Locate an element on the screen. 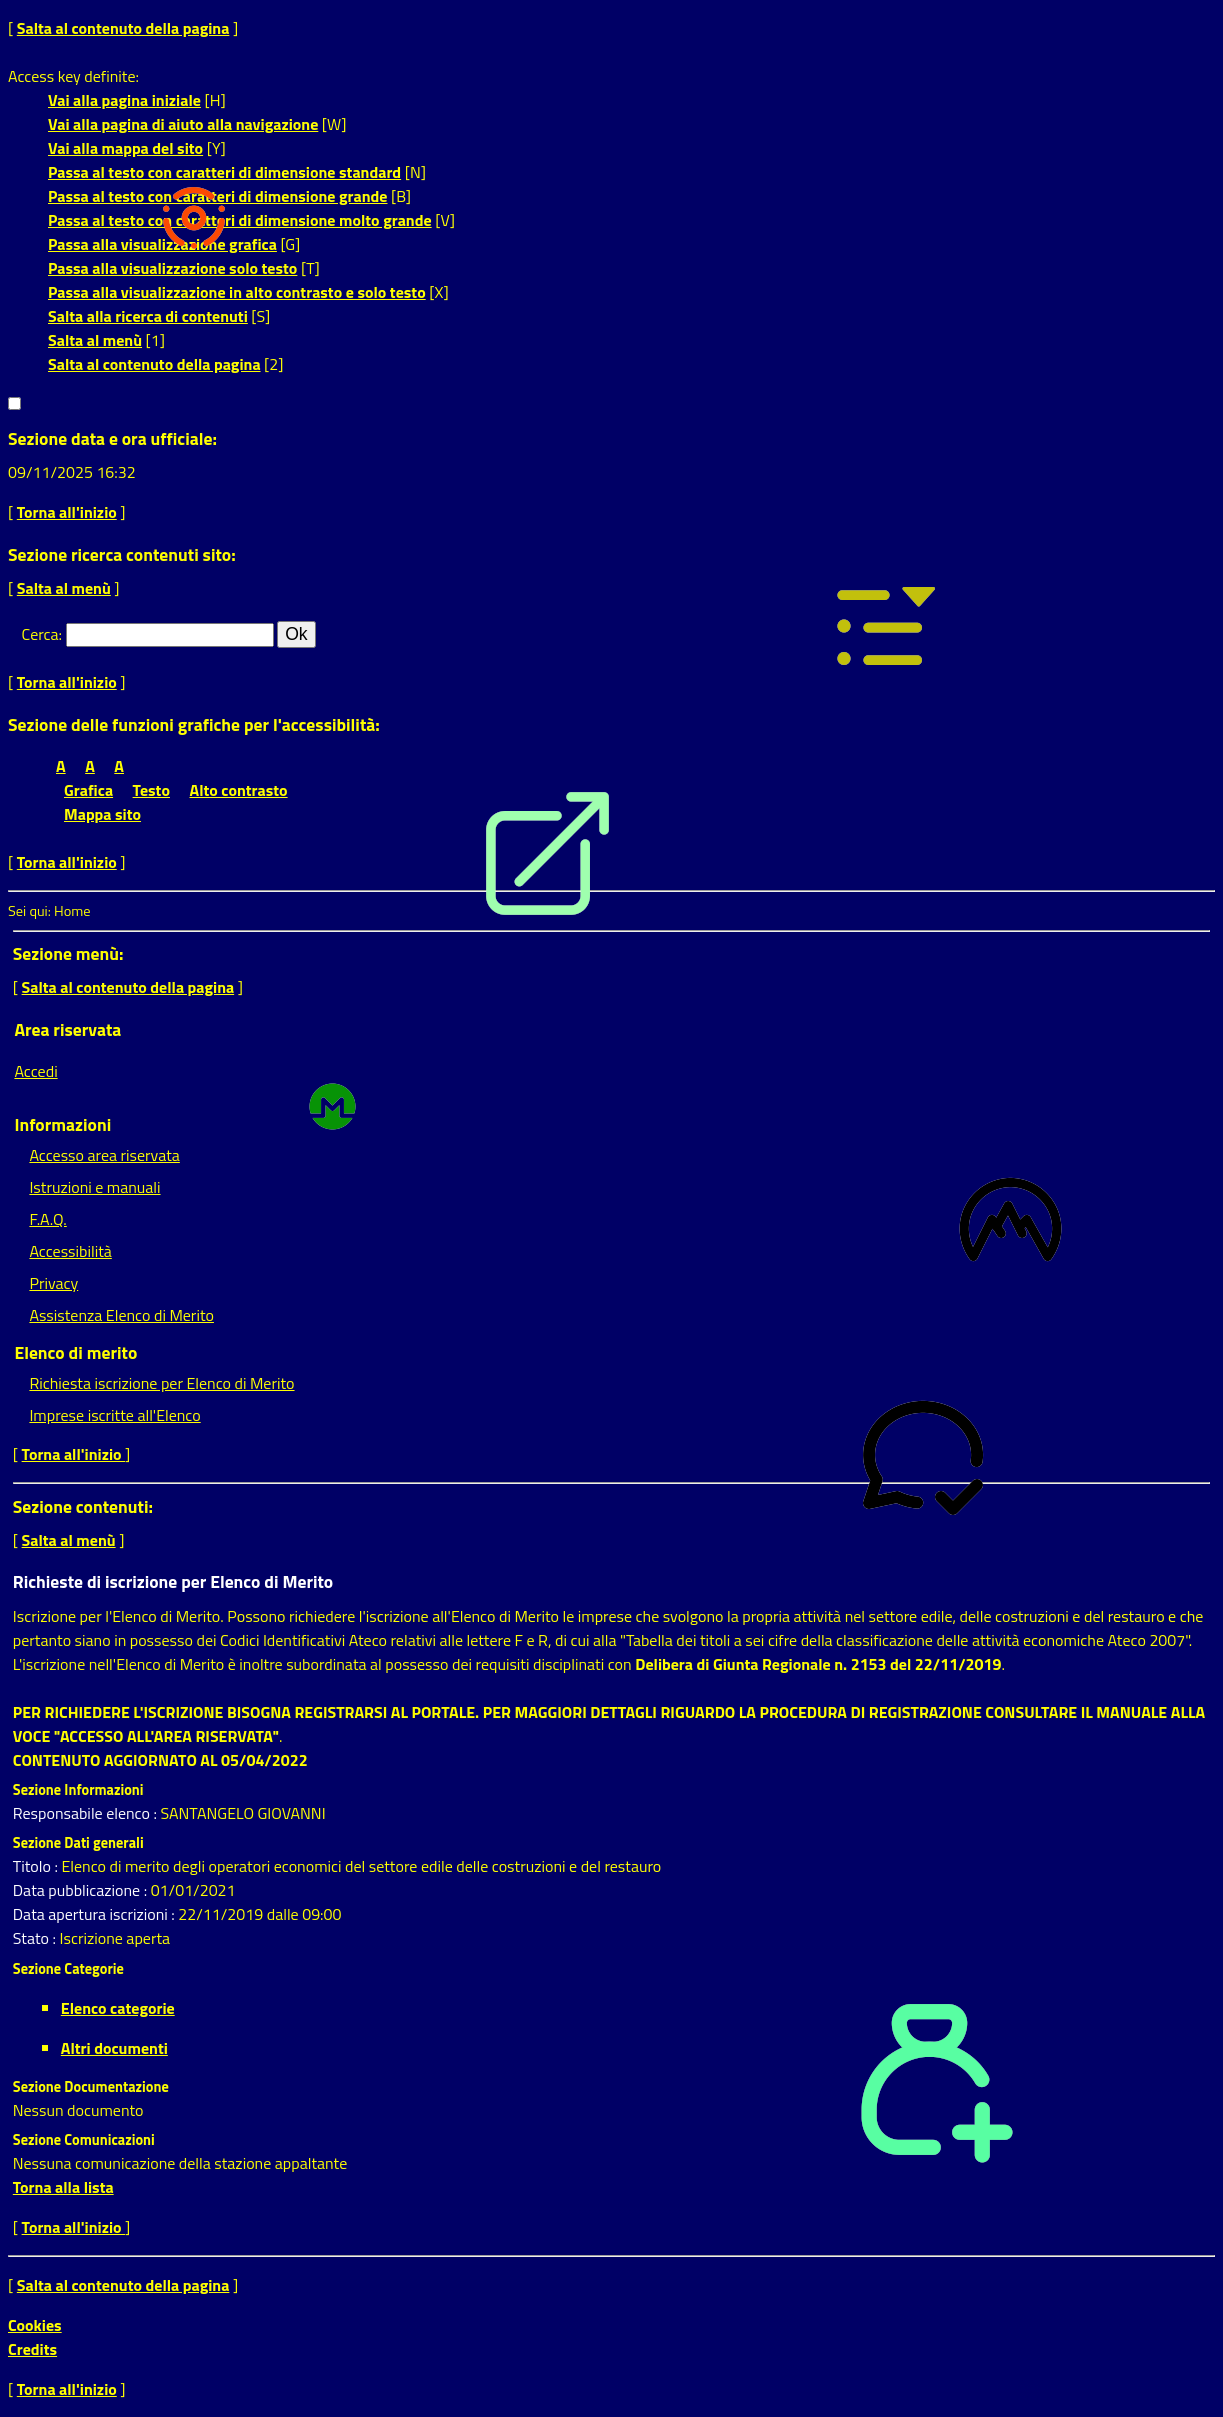 The height and width of the screenshot is (2417, 1223). message sent successfully is located at coordinates (923, 1455).